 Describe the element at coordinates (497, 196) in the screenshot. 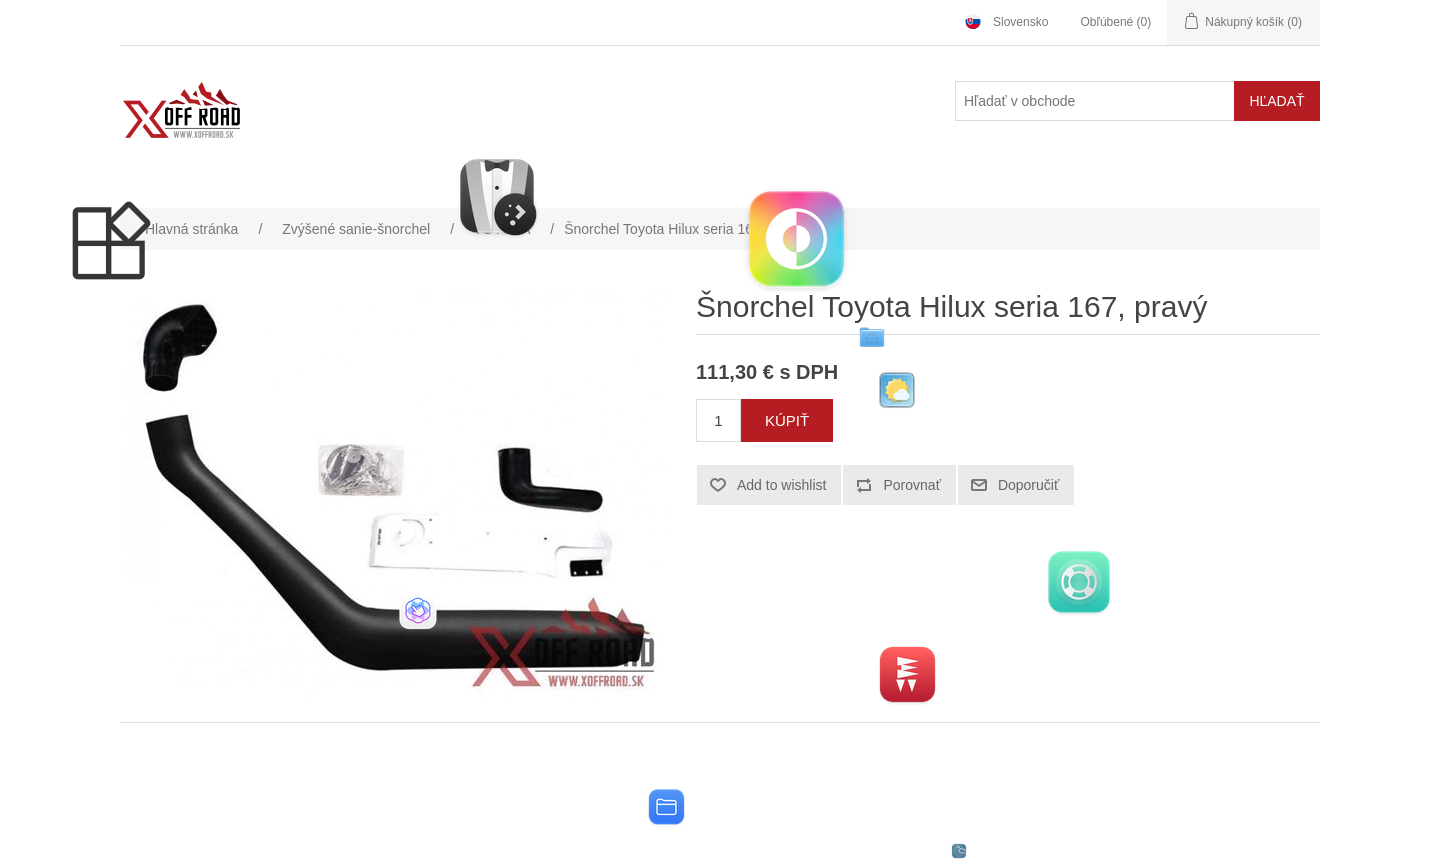

I see `customize plasma desktop theme settings` at that location.